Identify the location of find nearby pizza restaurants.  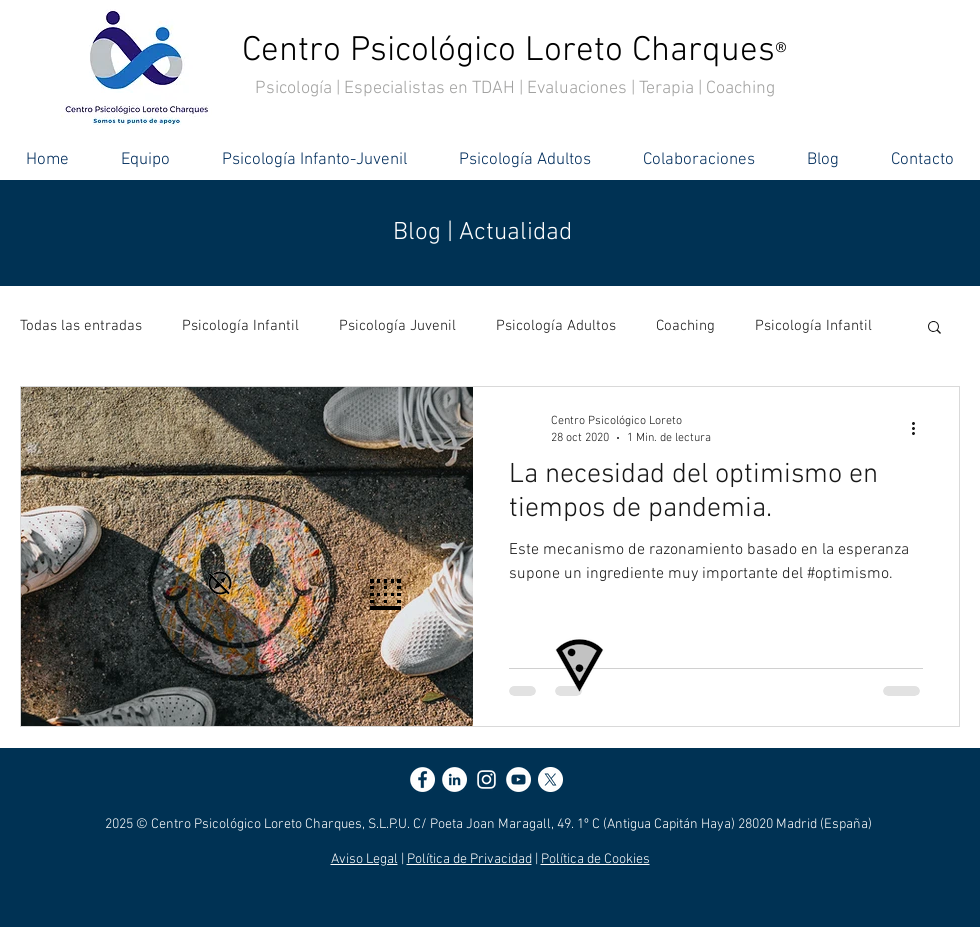
(579, 665).